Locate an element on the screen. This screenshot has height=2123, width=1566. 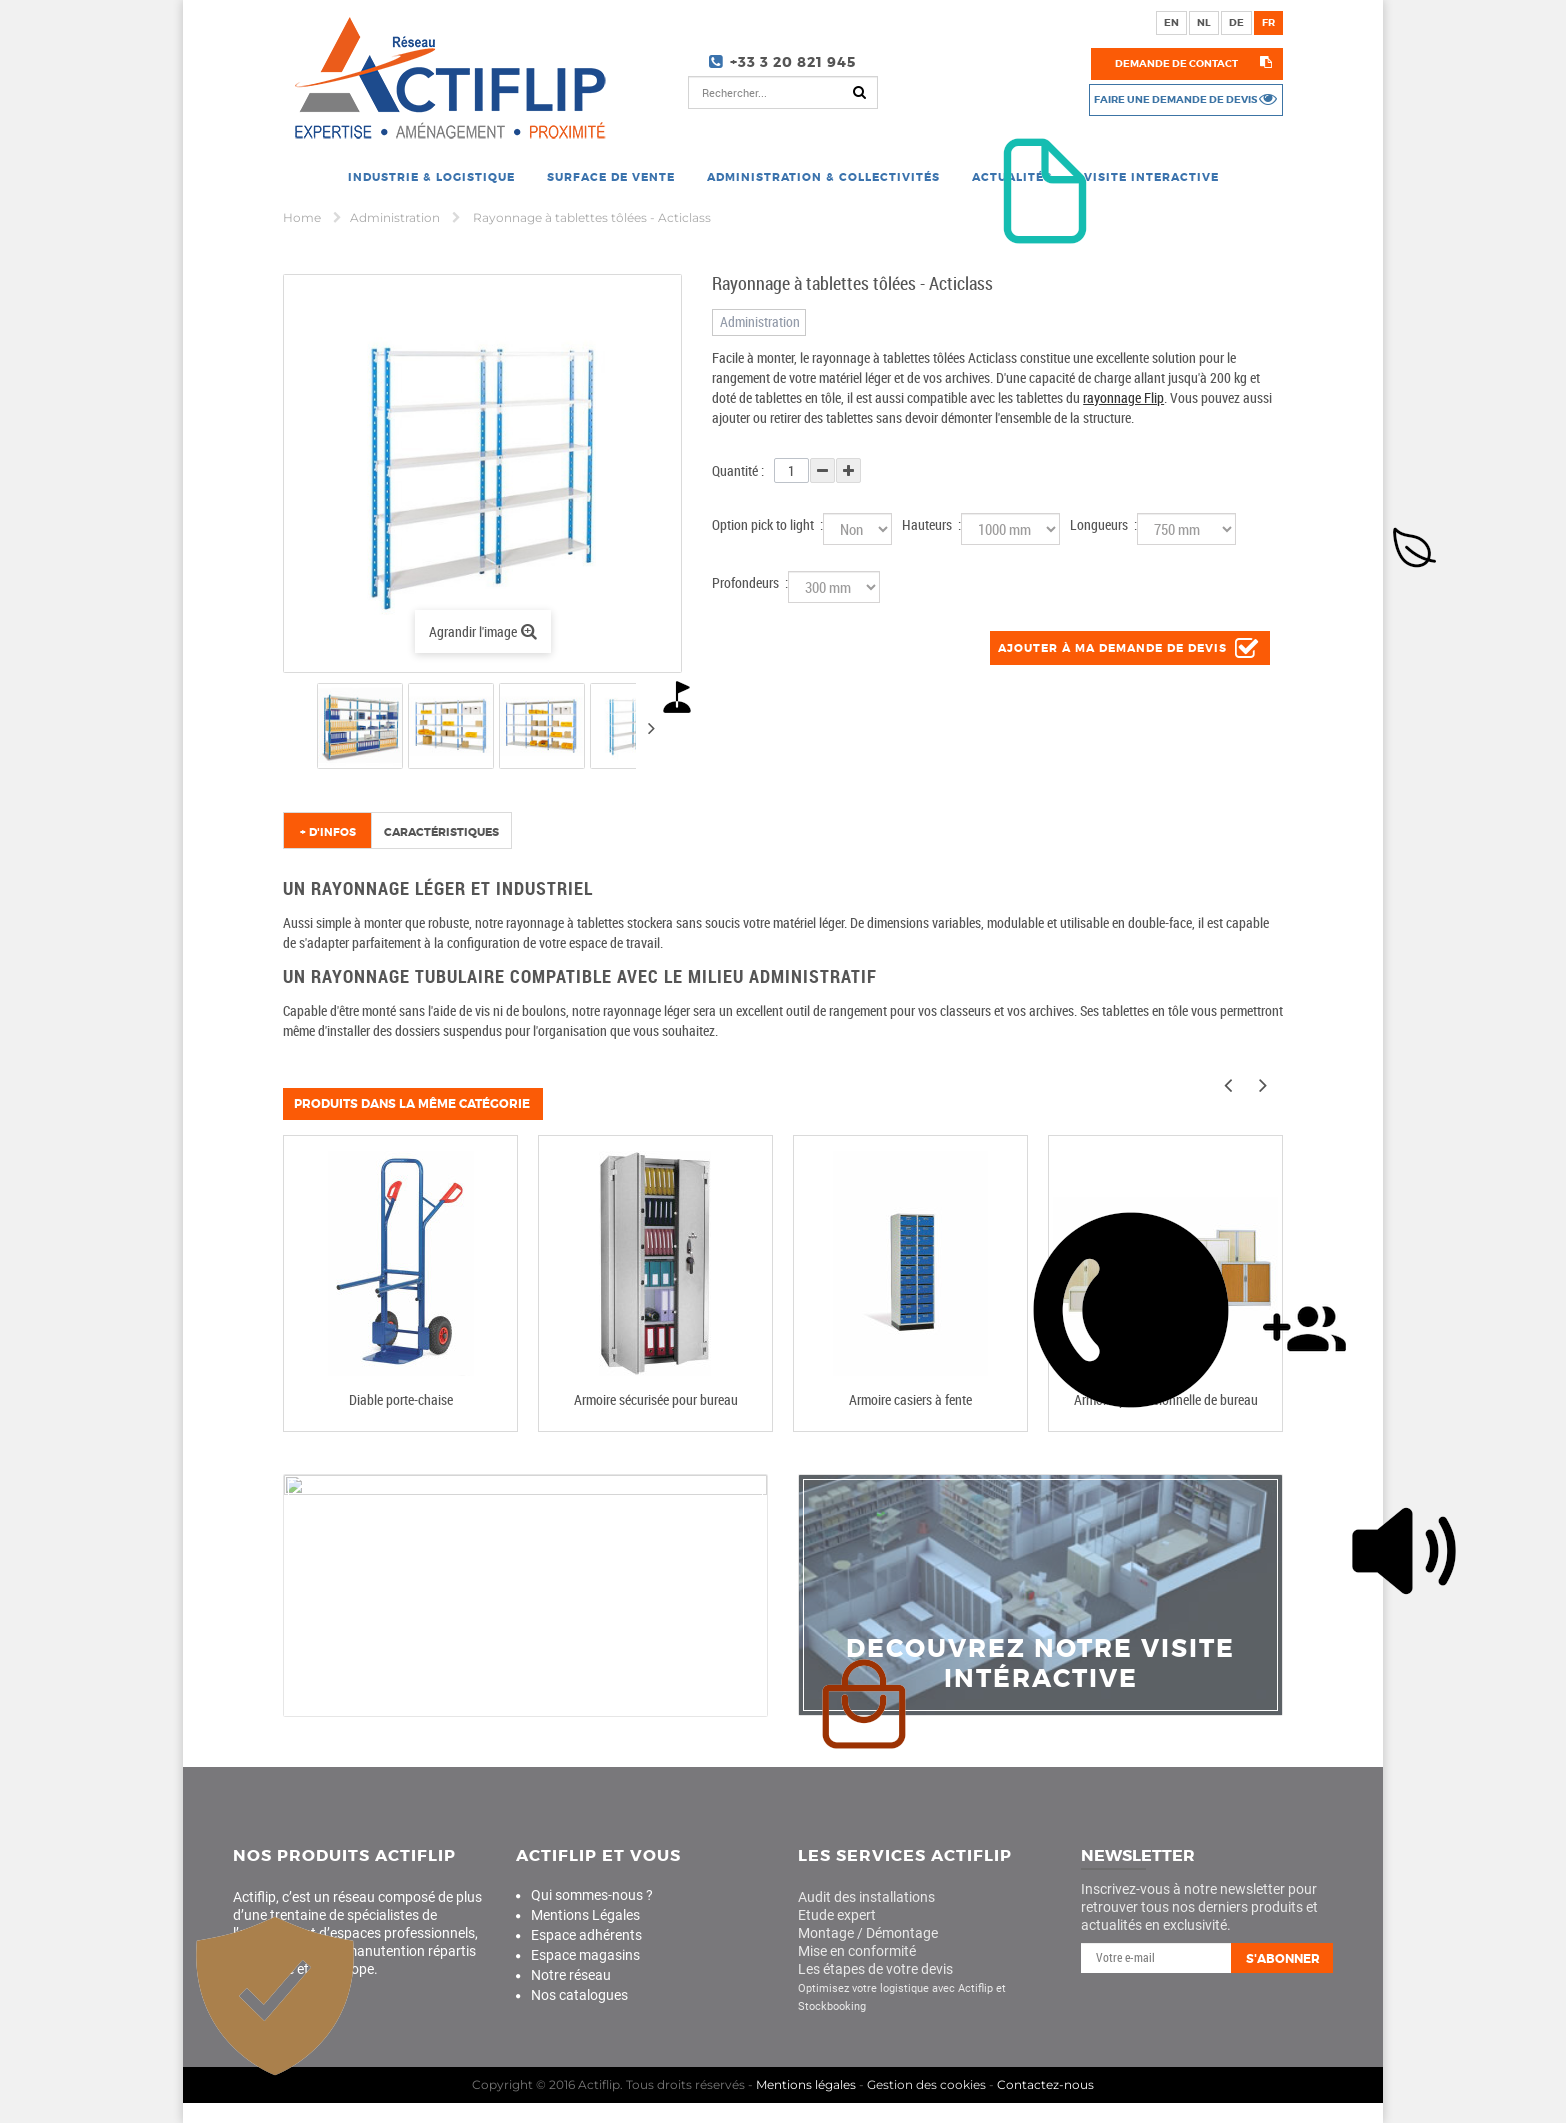
apply inner shadow effect to the left side is located at coordinates (1131, 1310).